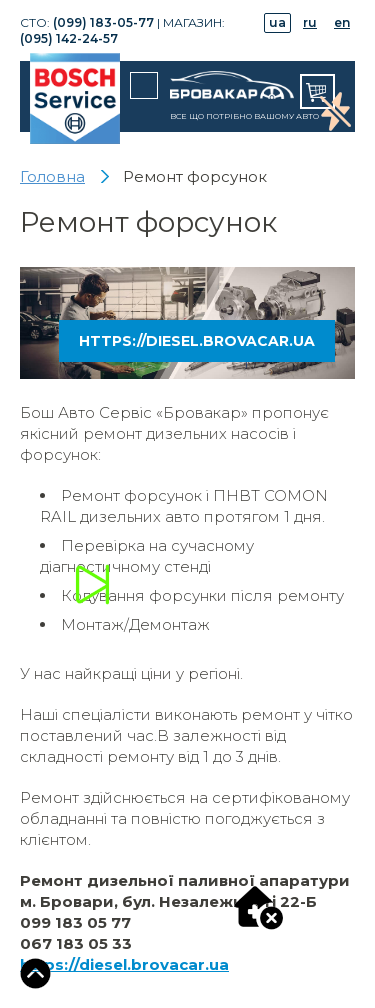  Describe the element at coordinates (35, 973) in the screenshot. I see `scroll to top of page` at that location.